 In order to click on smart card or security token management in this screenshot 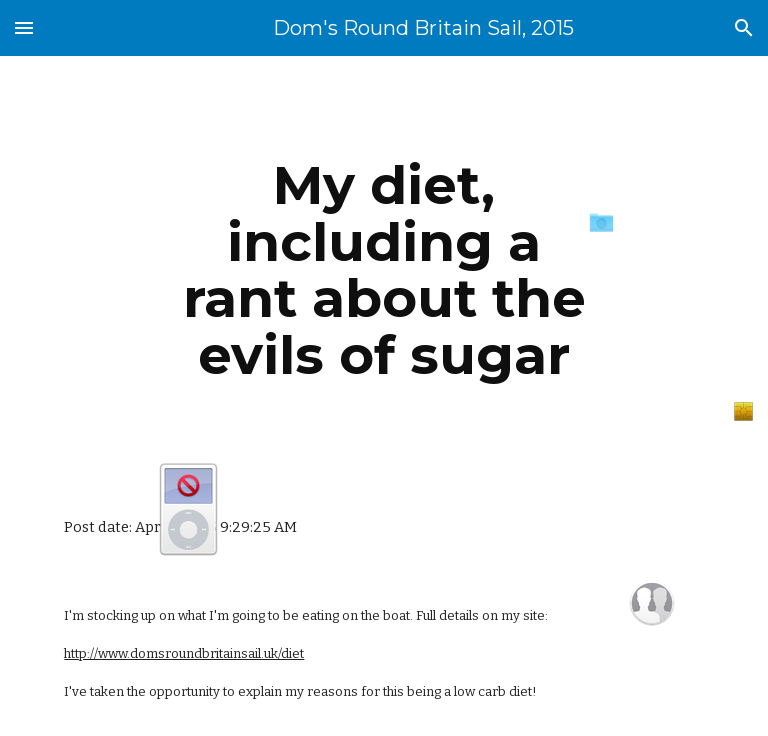, I will do `click(743, 411)`.